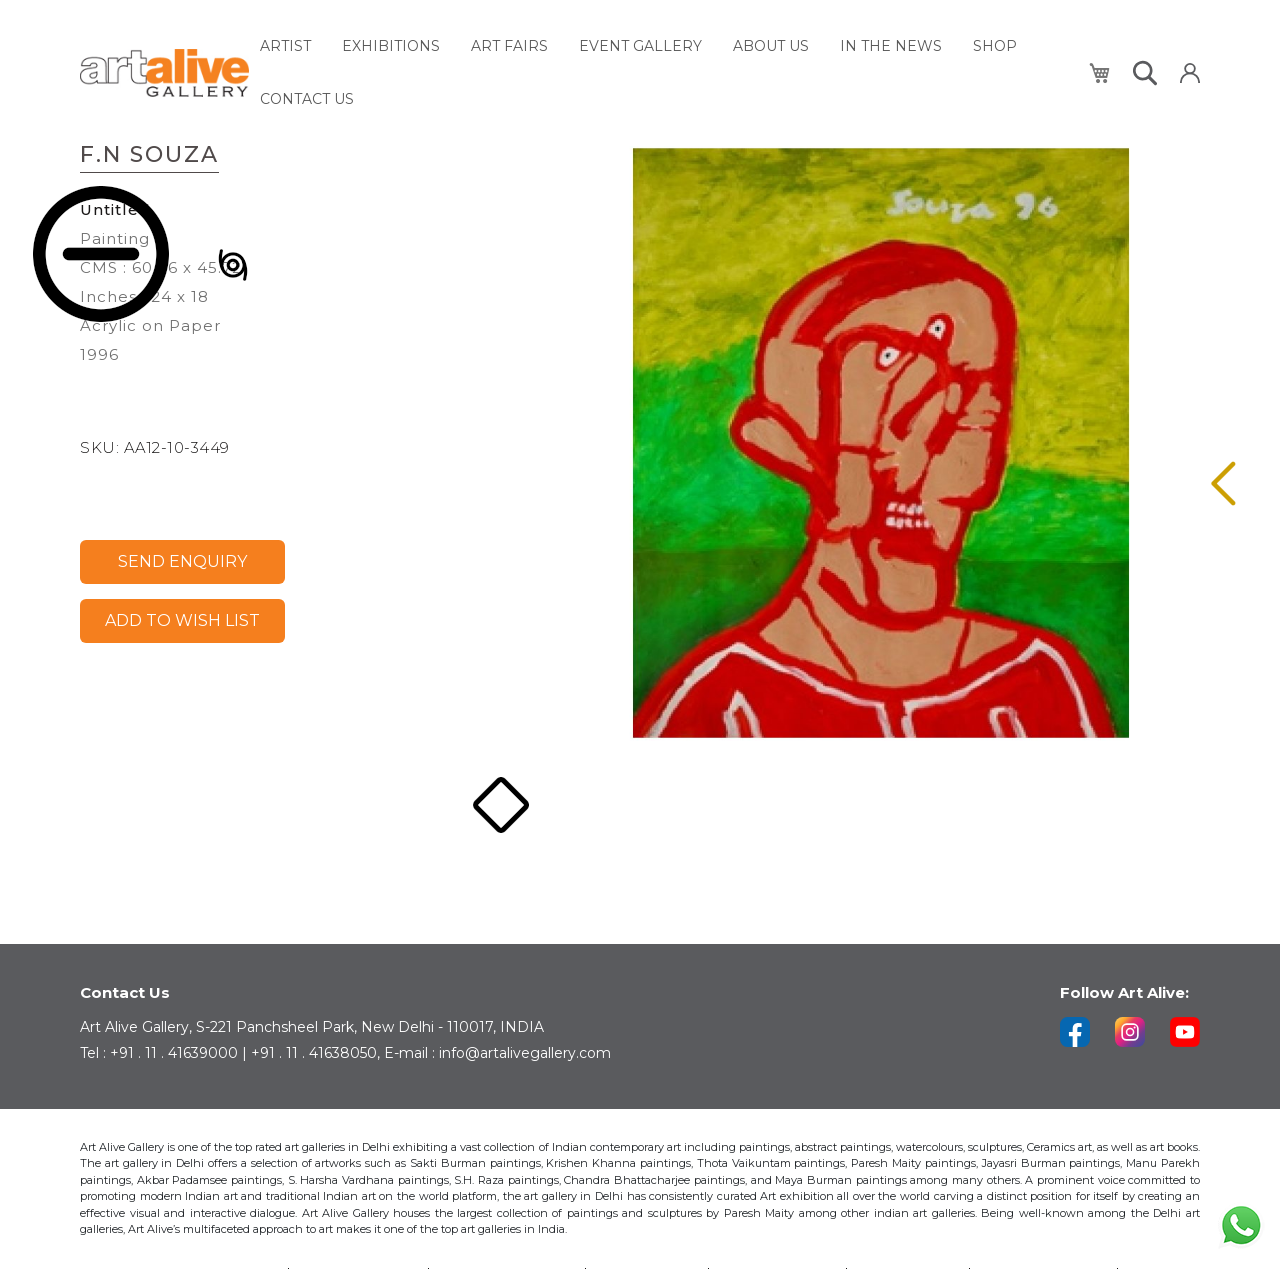 The image size is (1280, 1269). Describe the element at coordinates (101, 254) in the screenshot. I see `access denied or restricted area` at that location.